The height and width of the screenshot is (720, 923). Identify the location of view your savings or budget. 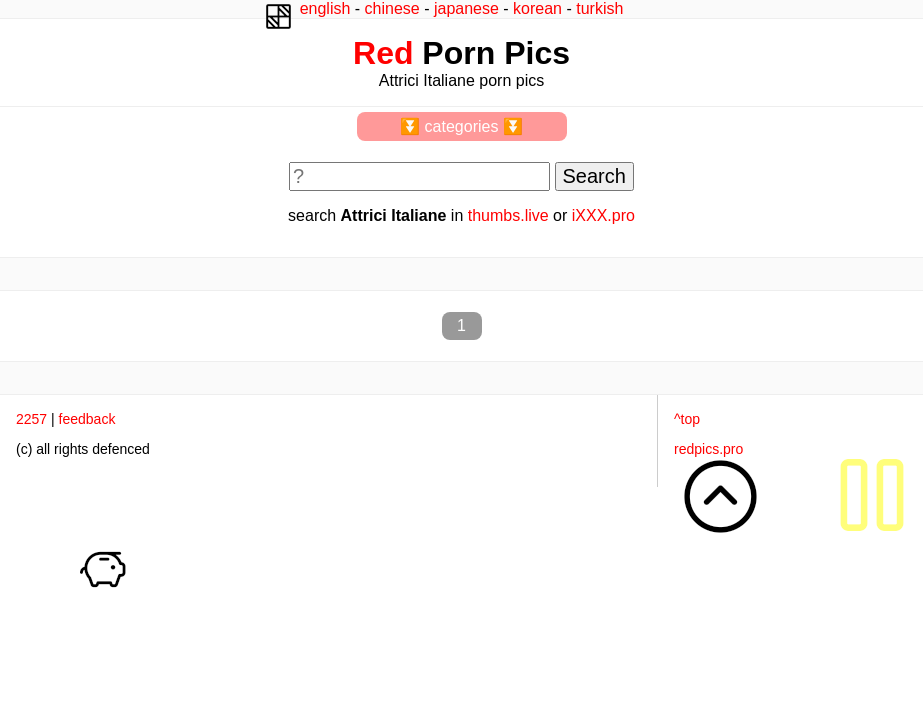
(103, 569).